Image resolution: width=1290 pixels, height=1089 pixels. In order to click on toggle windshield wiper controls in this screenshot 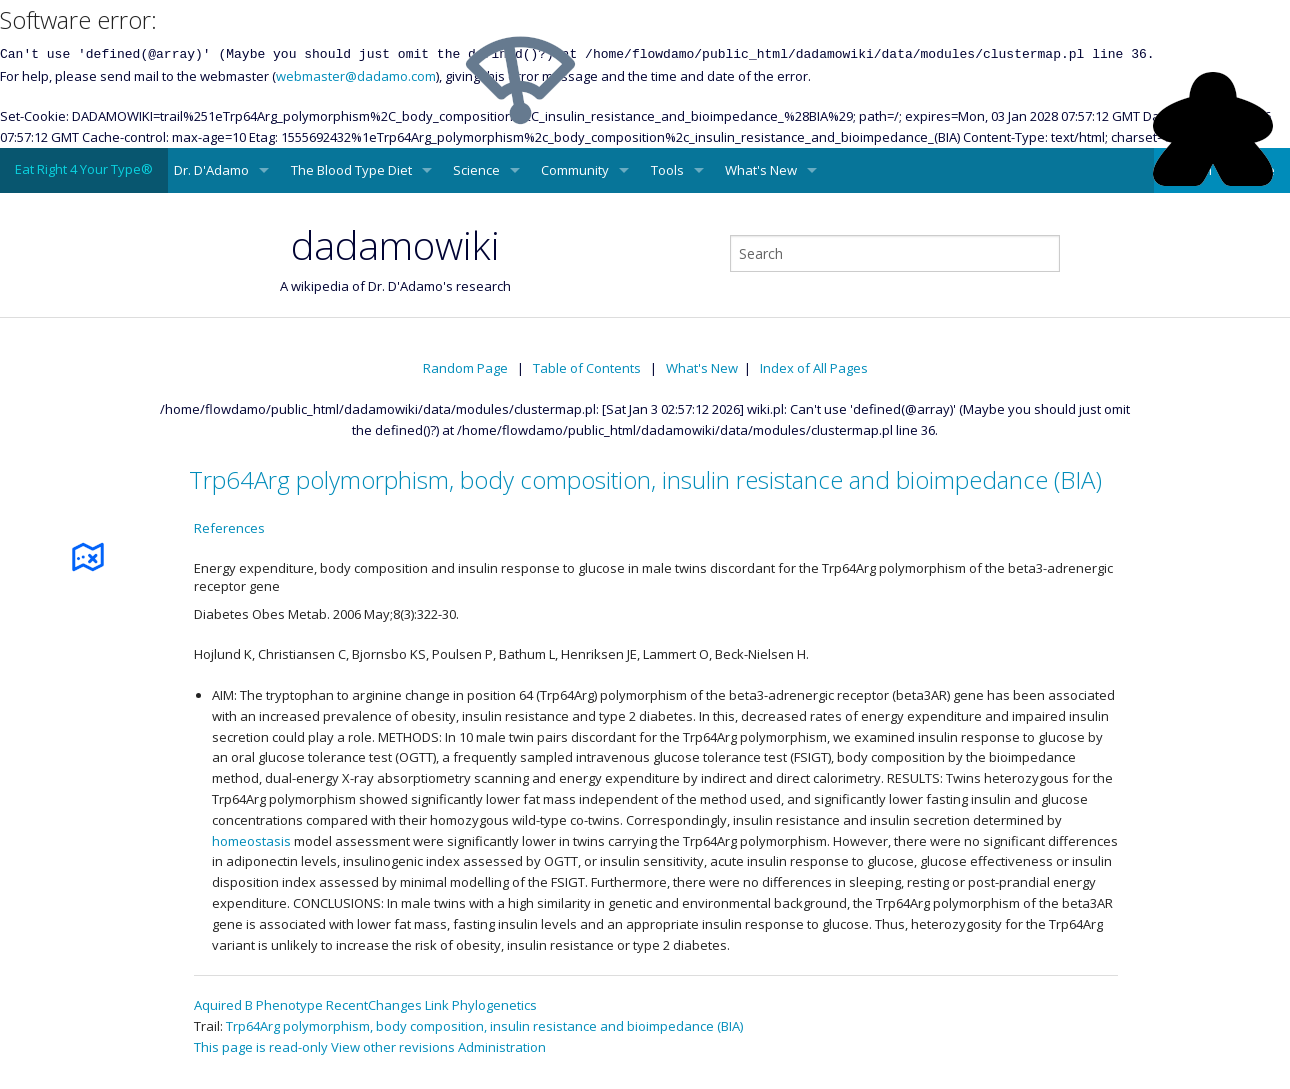, I will do `click(520, 80)`.